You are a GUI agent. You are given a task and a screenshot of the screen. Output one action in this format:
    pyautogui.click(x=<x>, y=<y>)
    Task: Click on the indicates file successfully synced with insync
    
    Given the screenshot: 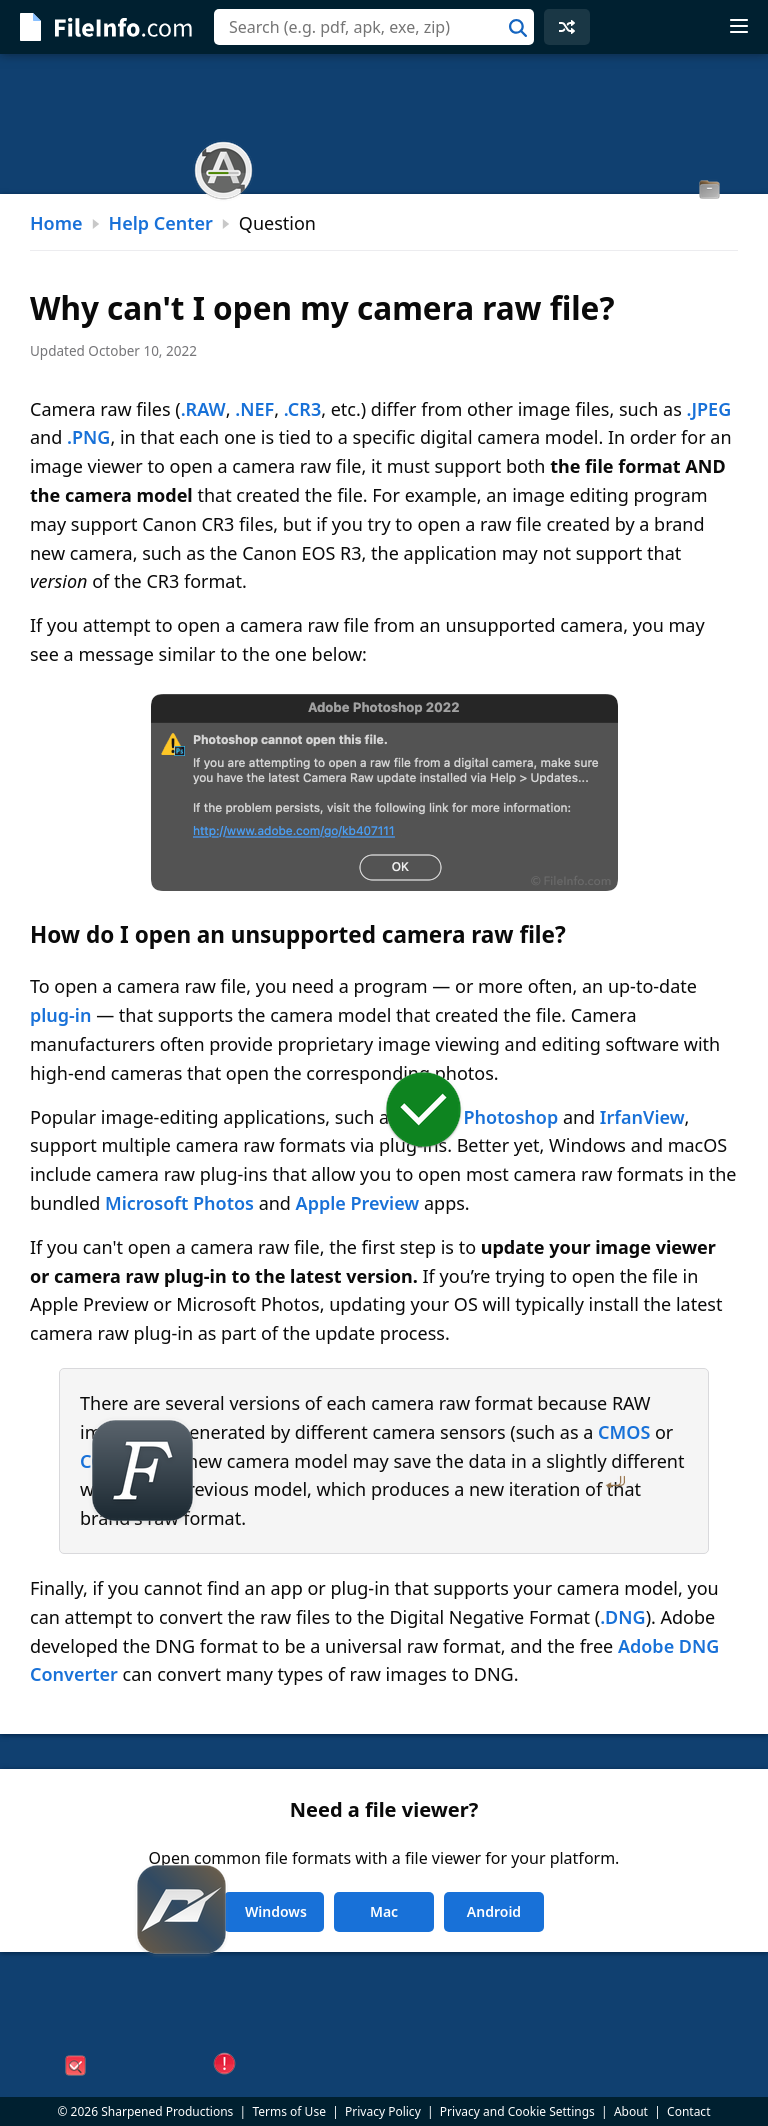 What is the action you would take?
    pyautogui.click(x=423, y=1109)
    